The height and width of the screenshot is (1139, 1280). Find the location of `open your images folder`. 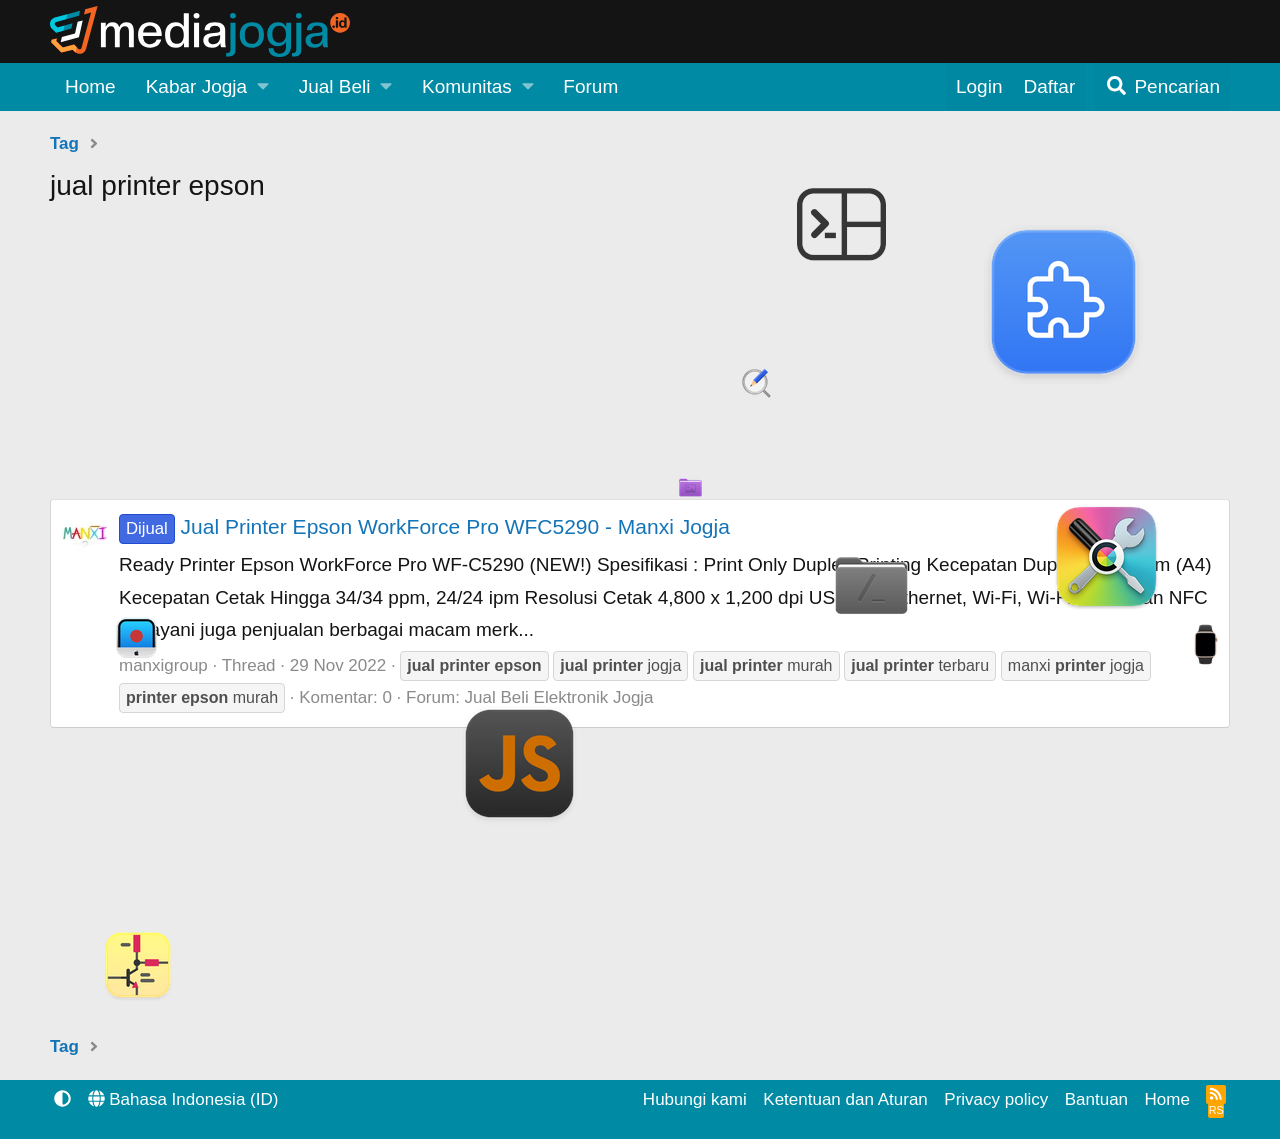

open your images folder is located at coordinates (690, 487).